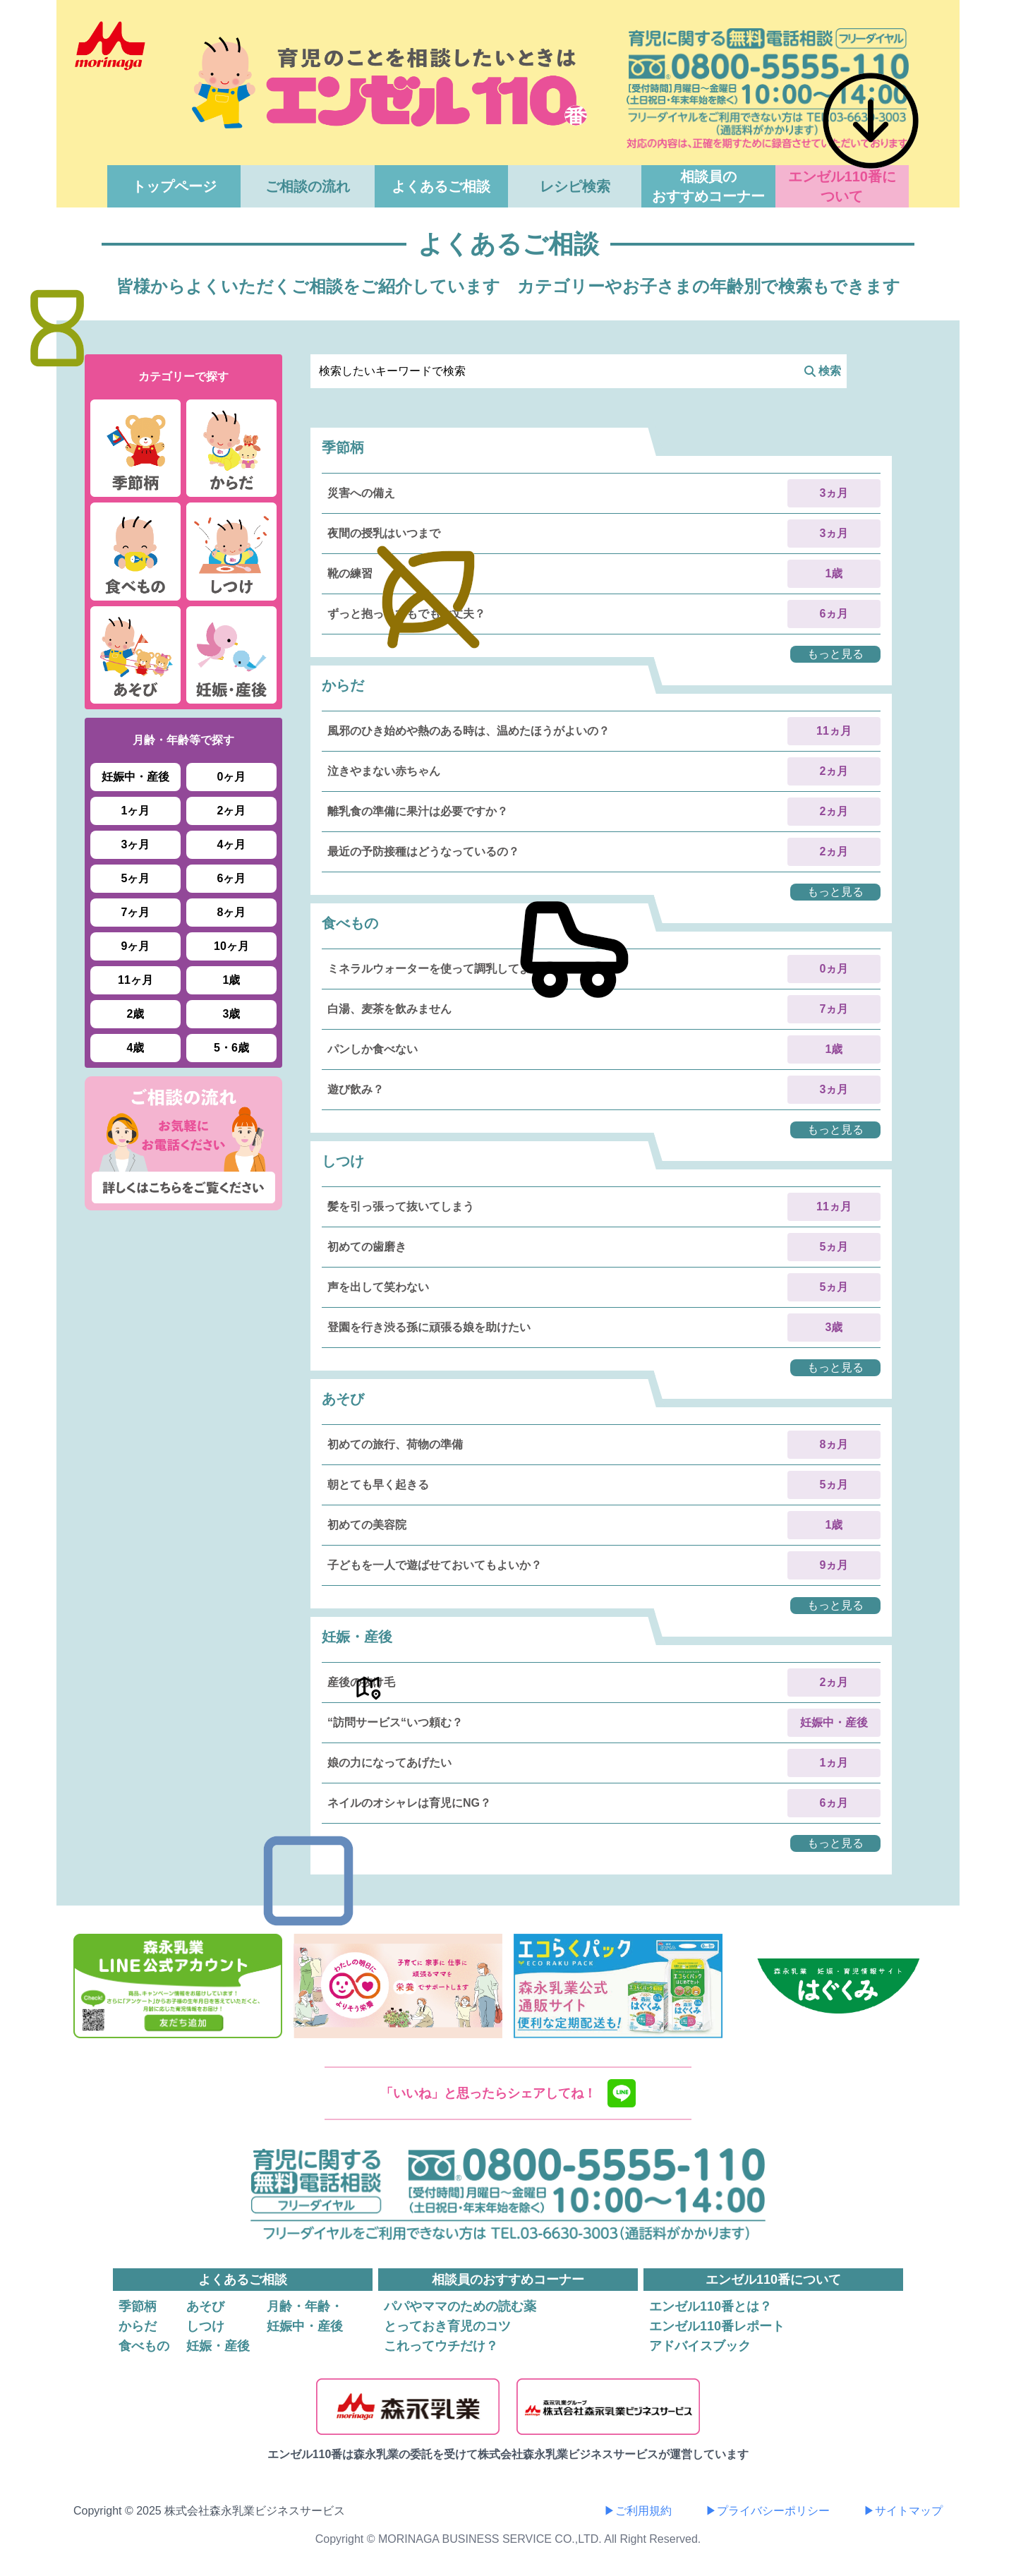 The image size is (1016, 2576). Describe the element at coordinates (308, 1881) in the screenshot. I see `define a selection area` at that location.